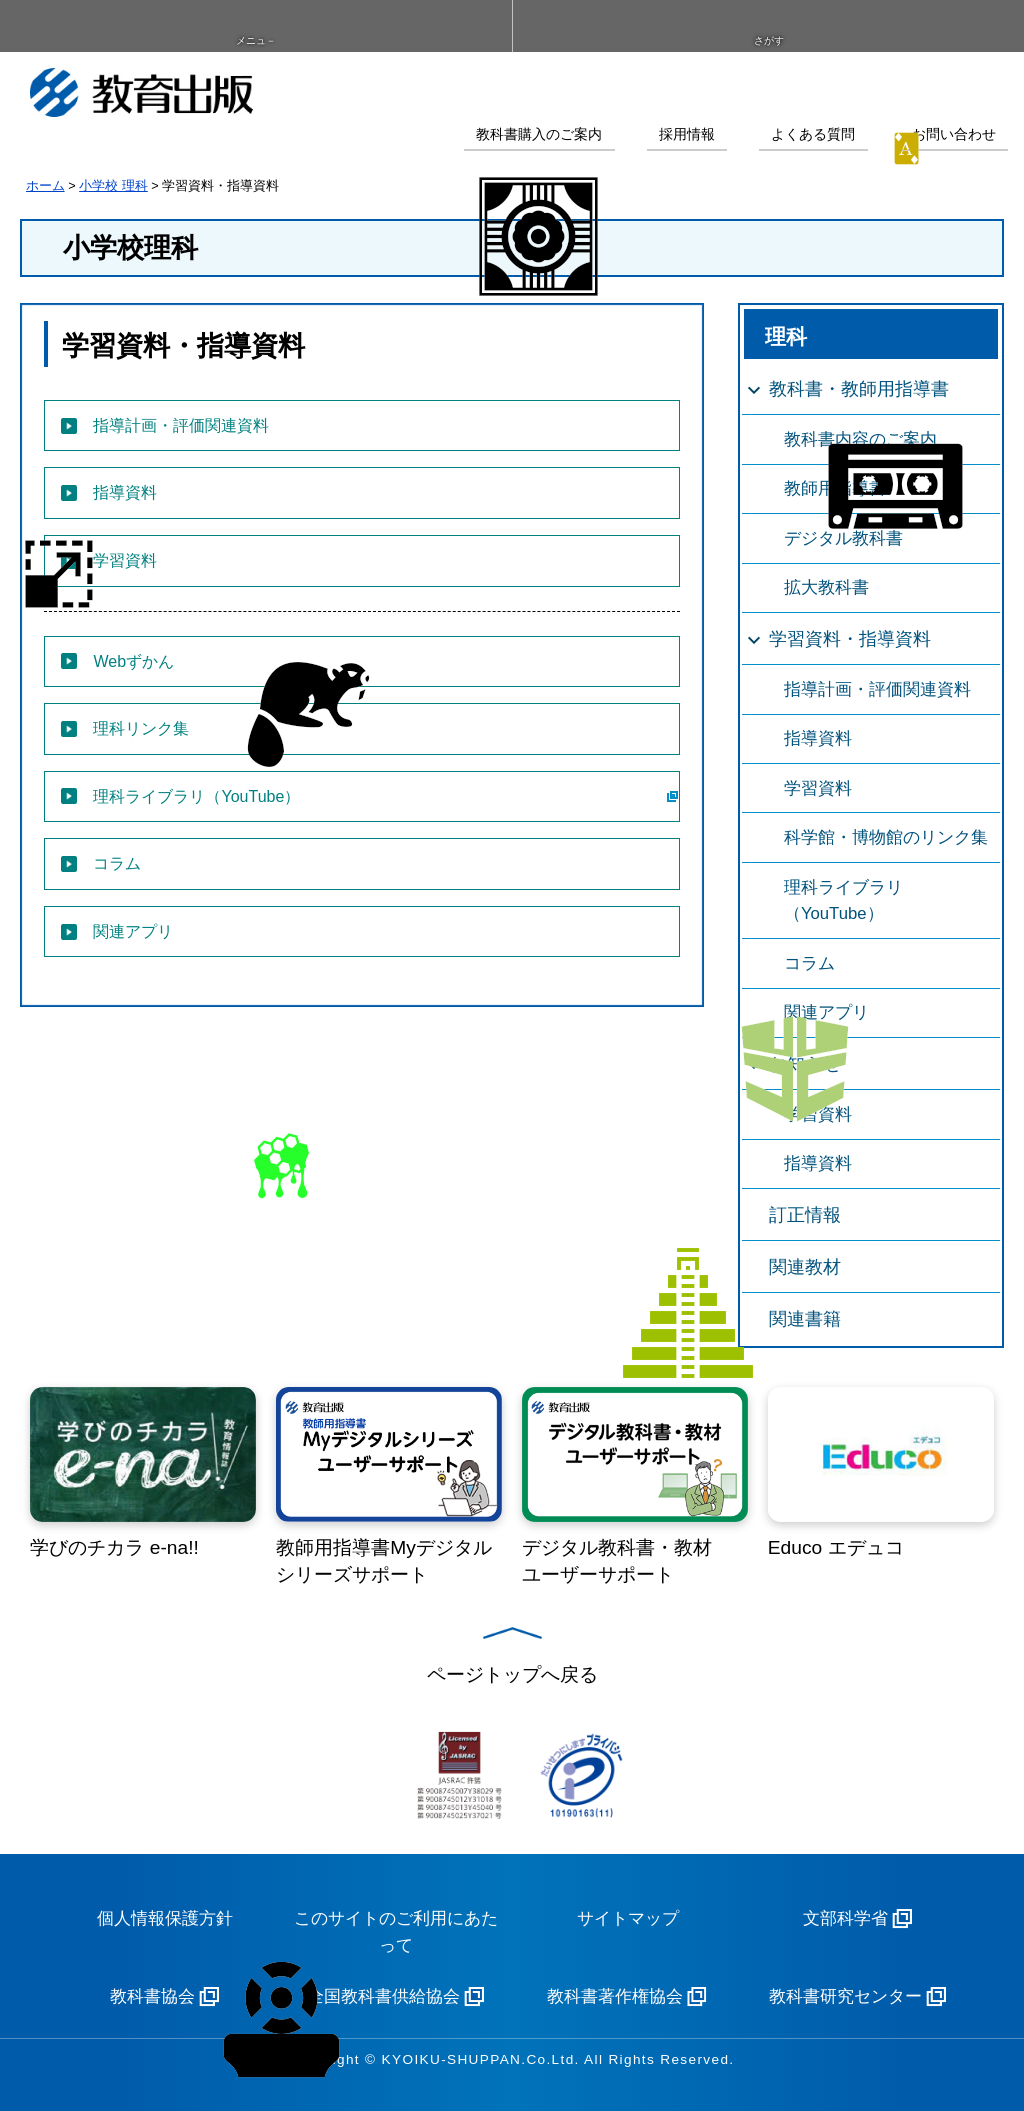 This screenshot has height=2111, width=1024. Describe the element at coordinates (795, 1069) in the screenshot. I see `abstract game logo or brand icon` at that location.